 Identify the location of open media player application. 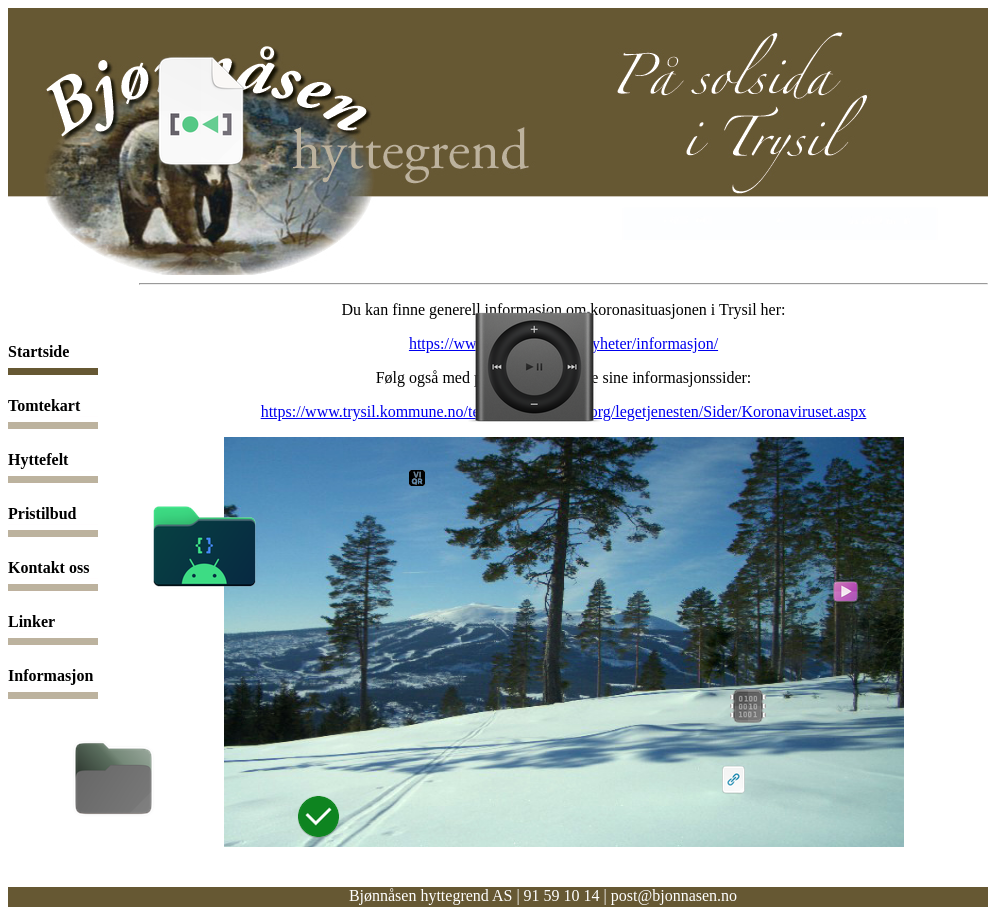
(845, 591).